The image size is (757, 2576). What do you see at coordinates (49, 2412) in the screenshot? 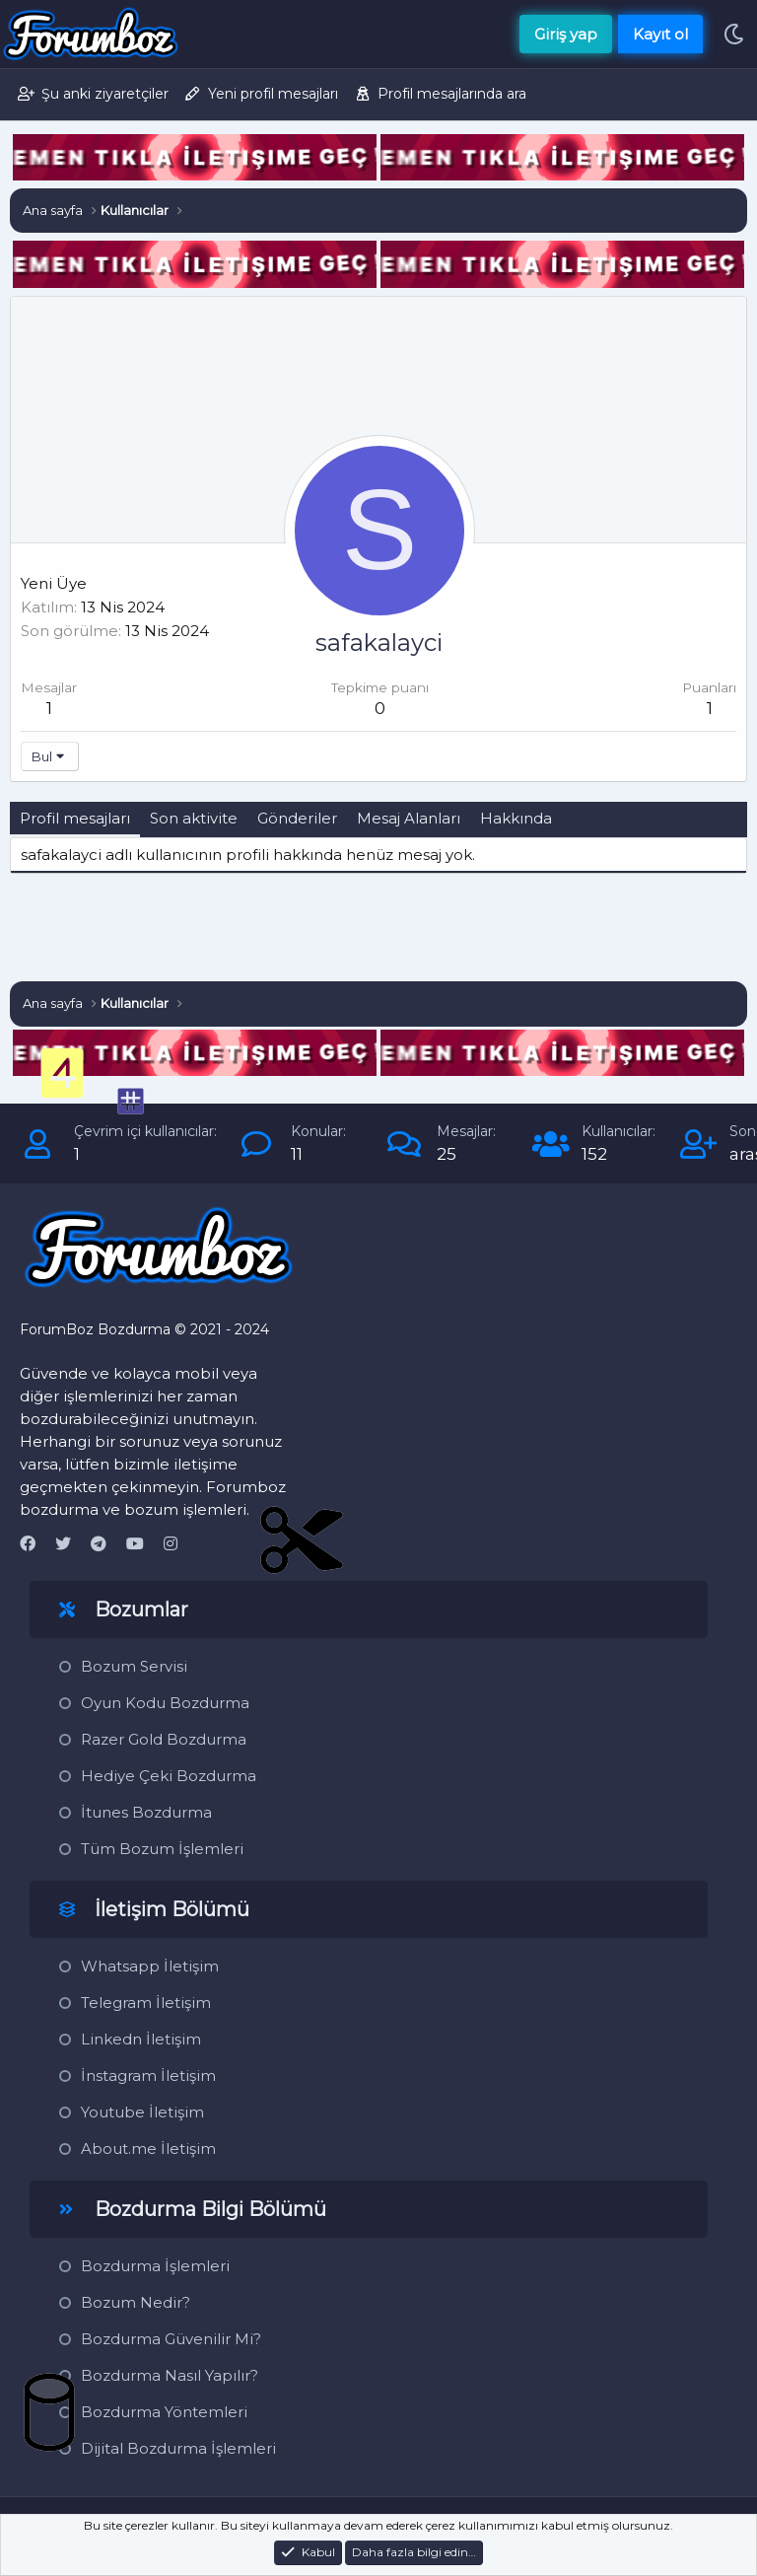
I see `database or data storage` at bounding box center [49, 2412].